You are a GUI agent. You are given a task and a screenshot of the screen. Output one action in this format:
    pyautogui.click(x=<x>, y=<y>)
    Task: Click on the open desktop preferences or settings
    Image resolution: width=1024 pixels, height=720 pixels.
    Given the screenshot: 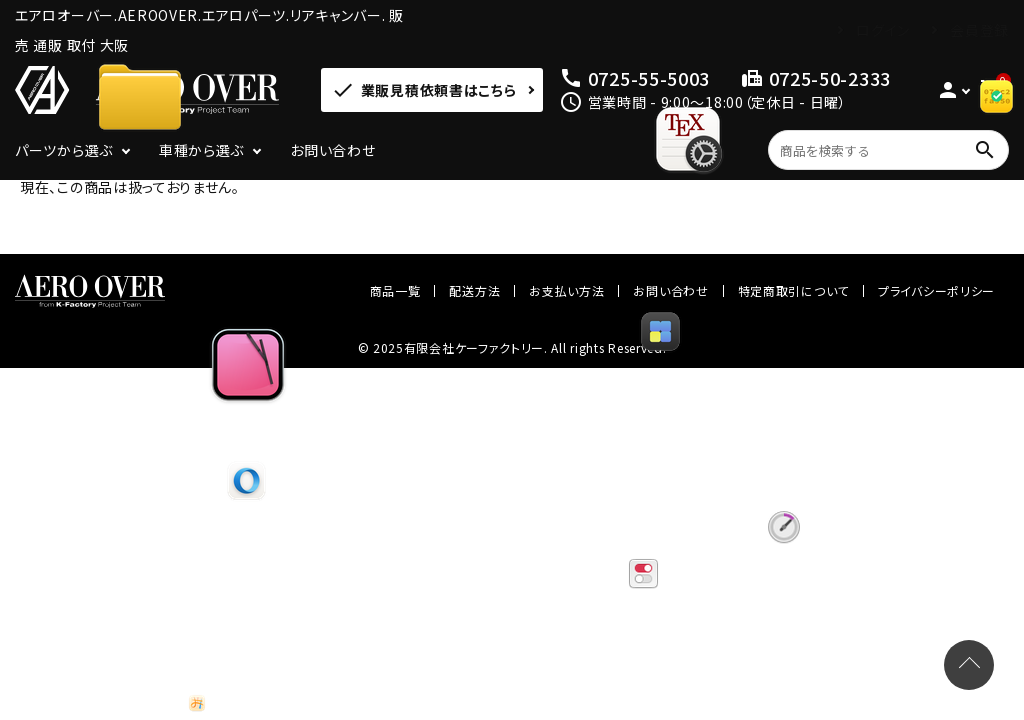 What is the action you would take?
    pyautogui.click(x=643, y=573)
    